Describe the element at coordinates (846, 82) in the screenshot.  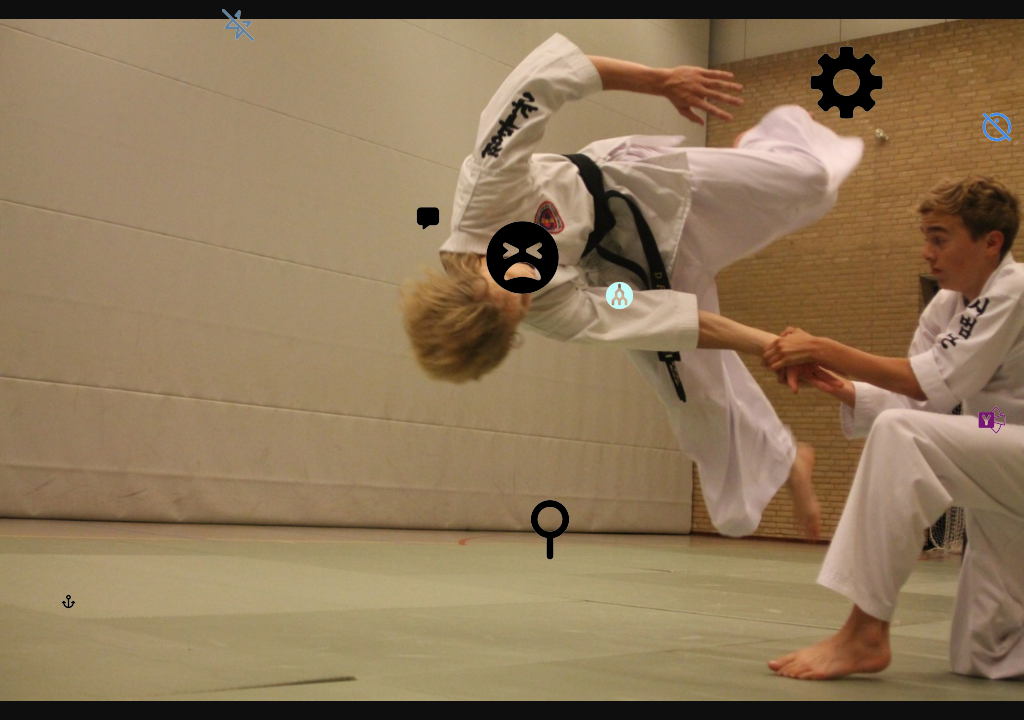
I see `open settings menu` at that location.